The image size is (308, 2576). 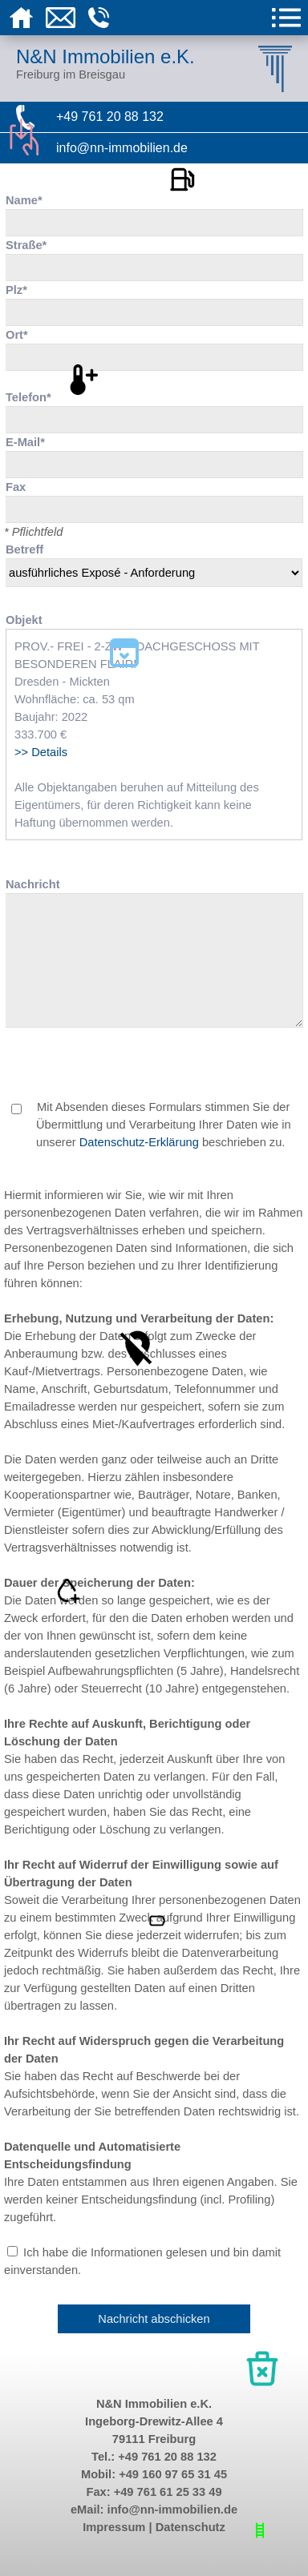 What do you see at coordinates (260, 2530) in the screenshot?
I see `access tools or equipment section` at bounding box center [260, 2530].